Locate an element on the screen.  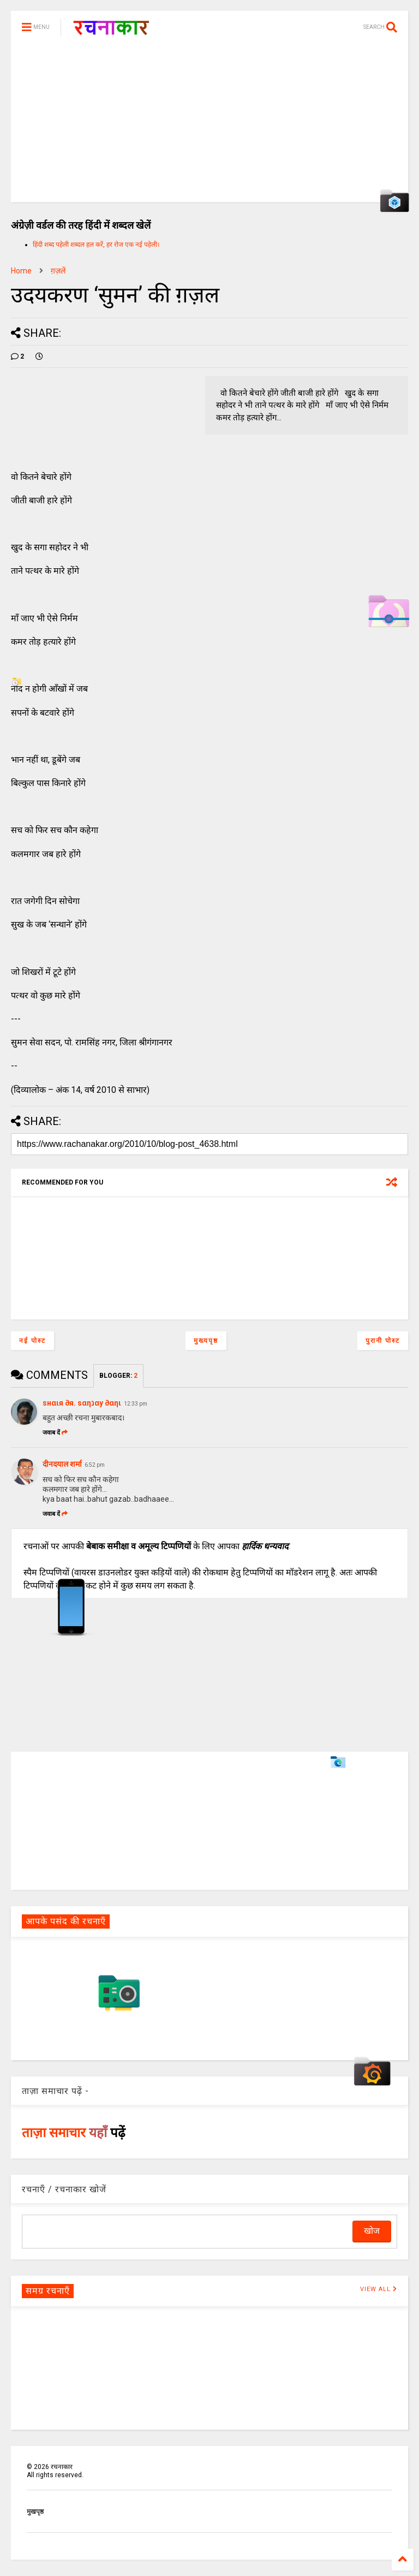
access recently opened files and folders is located at coordinates (17, 681).